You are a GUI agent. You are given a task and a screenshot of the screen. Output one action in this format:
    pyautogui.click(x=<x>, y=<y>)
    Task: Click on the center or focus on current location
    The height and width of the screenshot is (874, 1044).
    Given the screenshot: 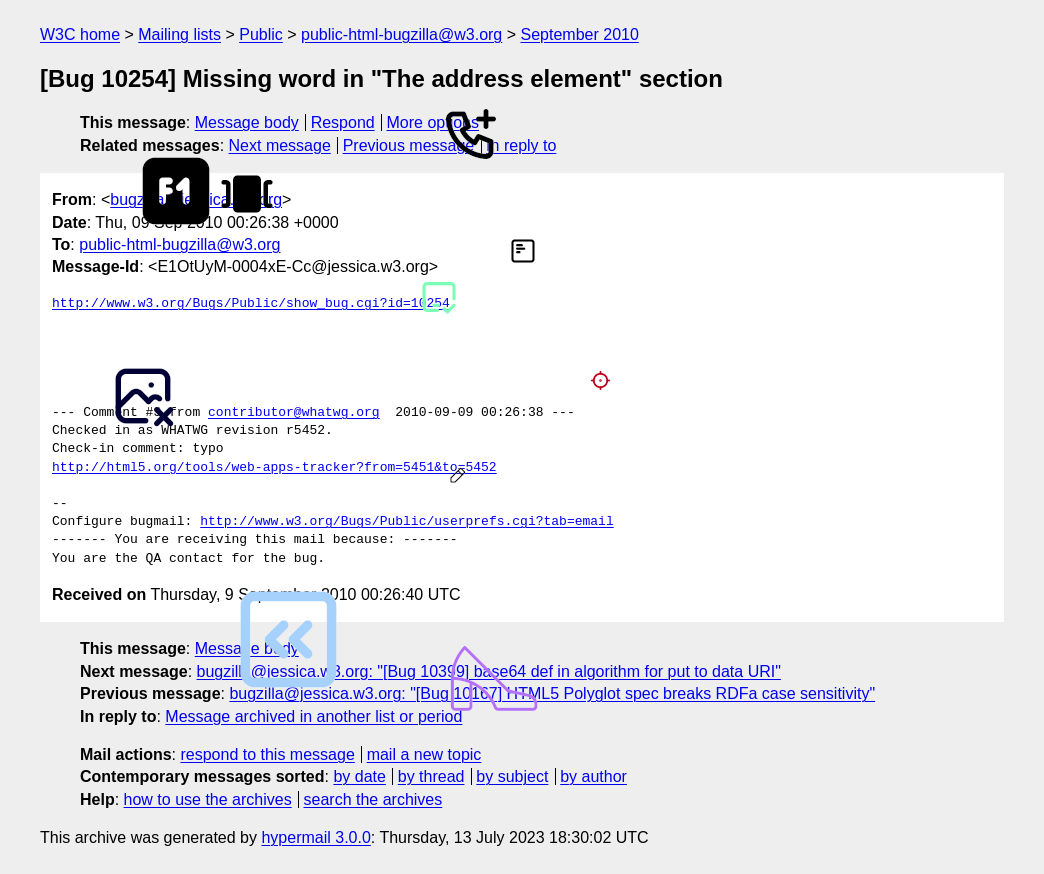 What is the action you would take?
    pyautogui.click(x=600, y=380)
    